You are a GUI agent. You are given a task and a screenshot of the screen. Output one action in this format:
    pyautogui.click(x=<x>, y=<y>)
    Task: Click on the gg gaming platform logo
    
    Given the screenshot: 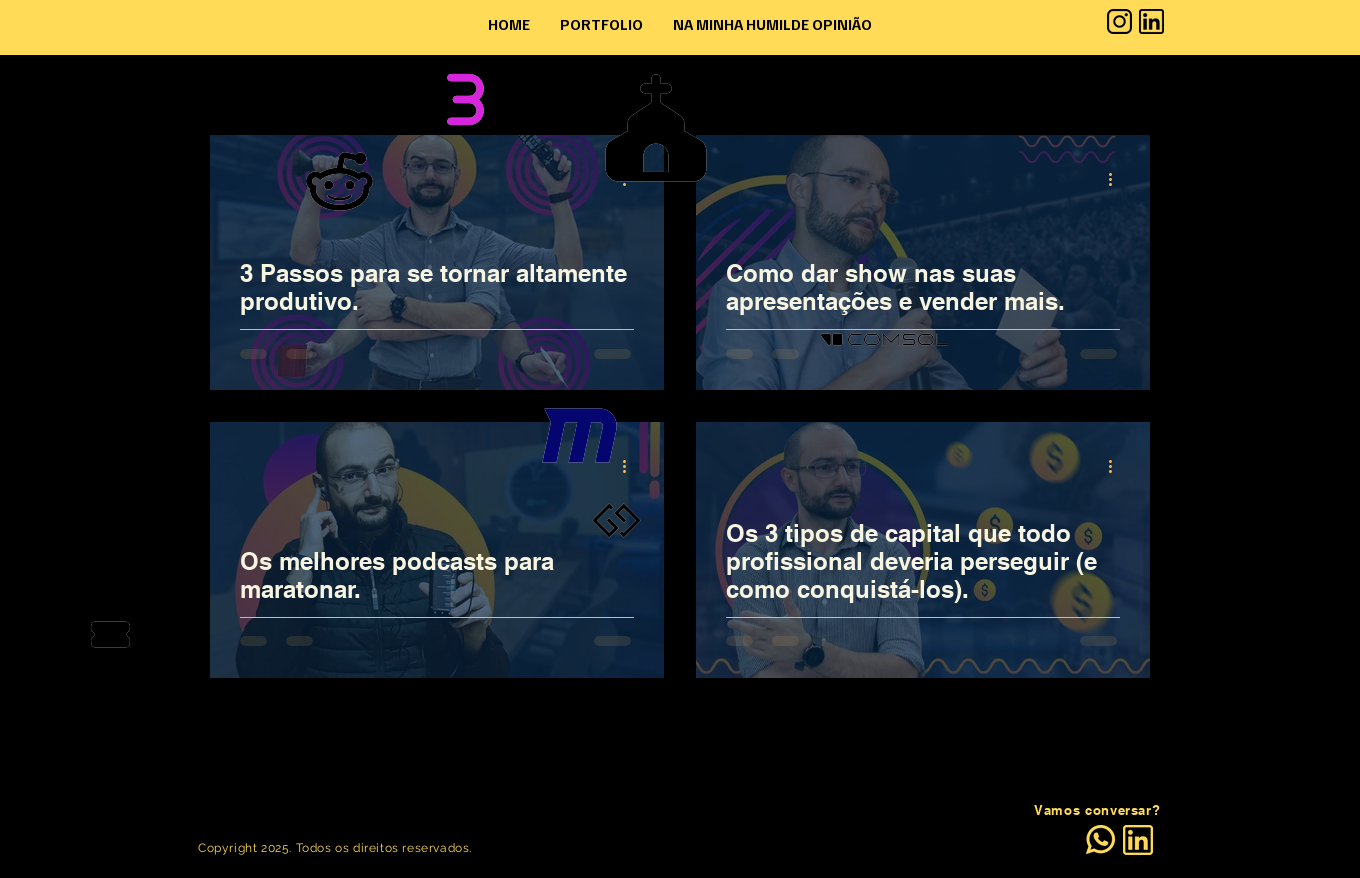 What is the action you would take?
    pyautogui.click(x=616, y=520)
    